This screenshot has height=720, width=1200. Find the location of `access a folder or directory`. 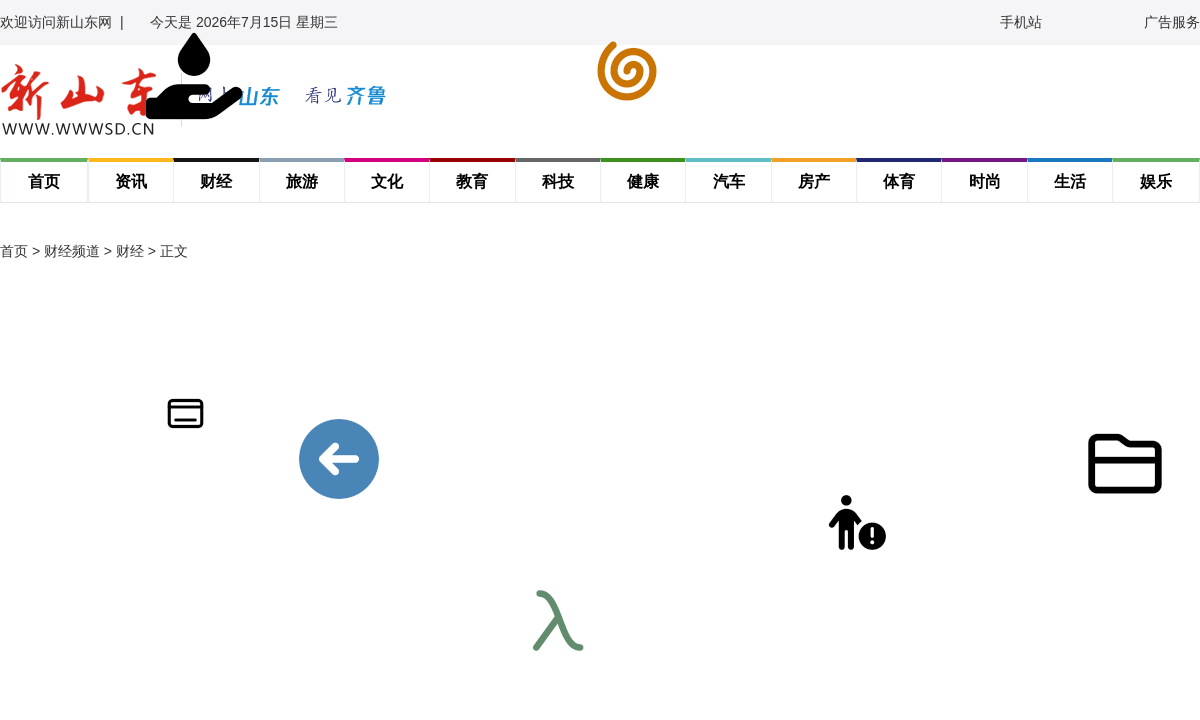

access a folder or directory is located at coordinates (1125, 466).